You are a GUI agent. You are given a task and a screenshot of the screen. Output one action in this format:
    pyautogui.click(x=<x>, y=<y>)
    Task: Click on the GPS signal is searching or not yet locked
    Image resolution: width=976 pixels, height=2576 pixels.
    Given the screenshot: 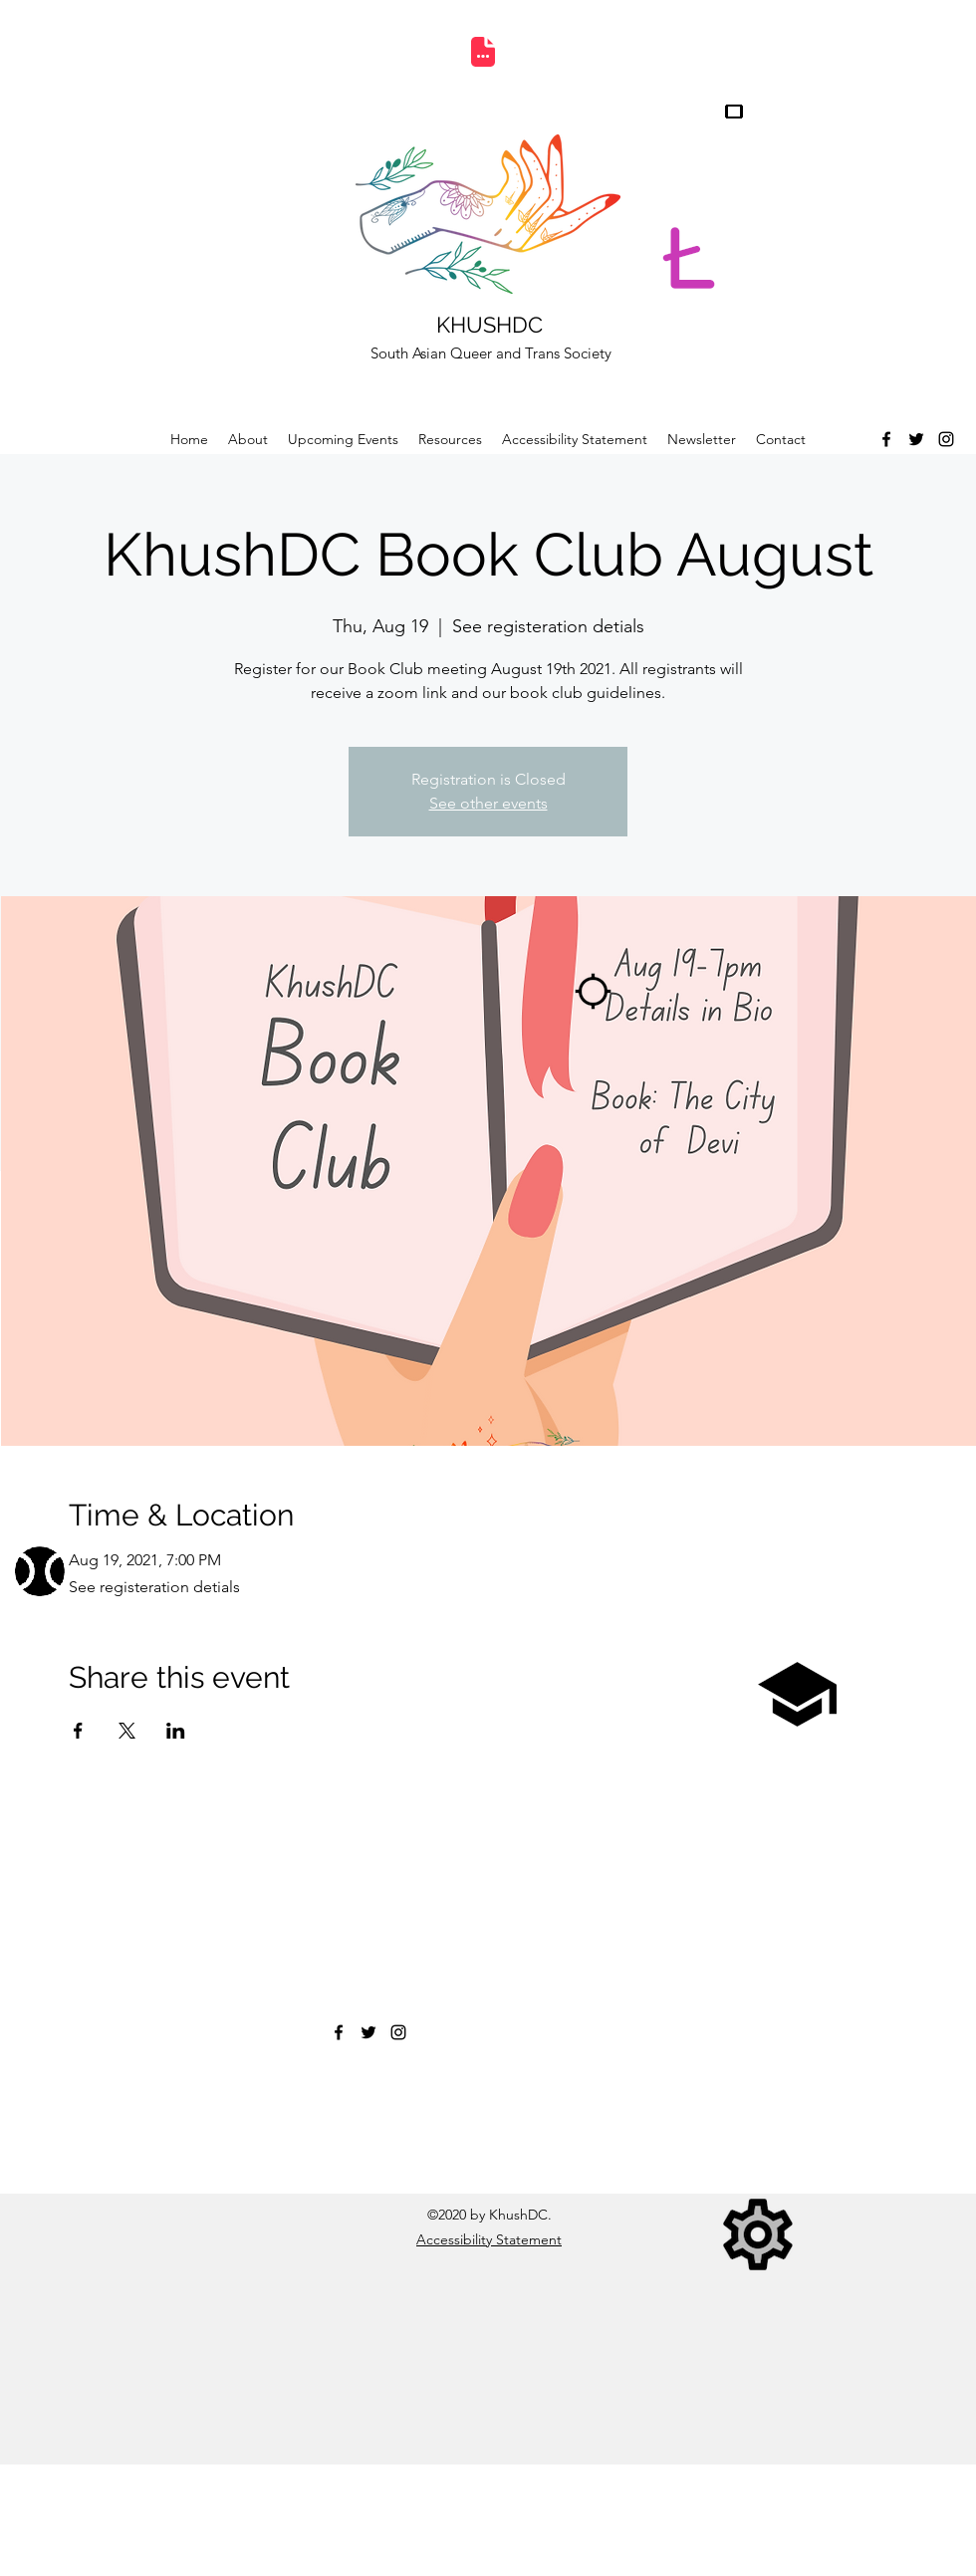 What is the action you would take?
    pyautogui.click(x=593, y=991)
    